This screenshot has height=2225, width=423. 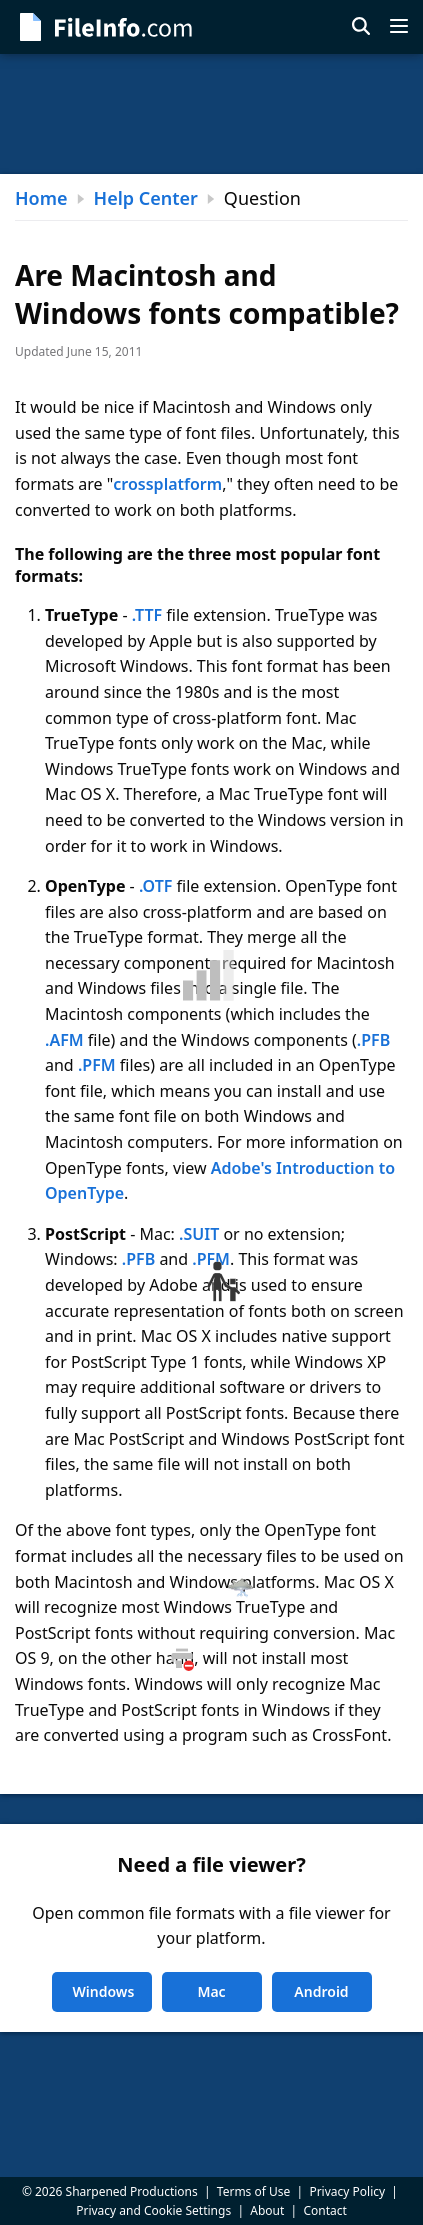 I want to click on indicates good cellular signal strength, so click(x=210, y=977).